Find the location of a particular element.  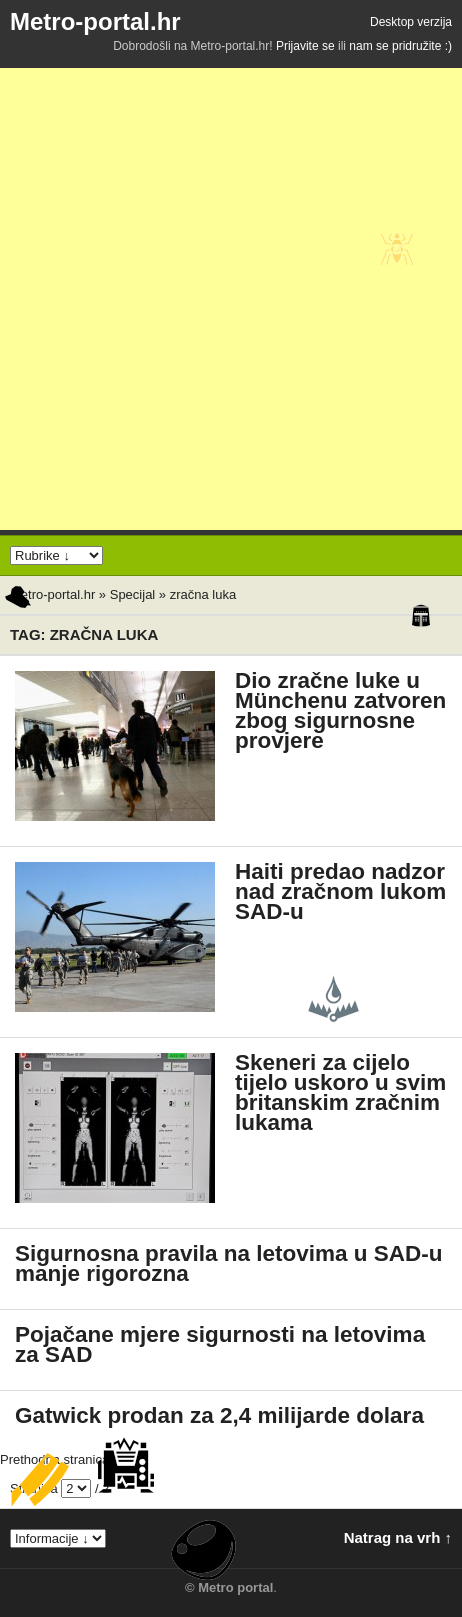

select the meat cleaver weapon or tool is located at coordinates (40, 1481).